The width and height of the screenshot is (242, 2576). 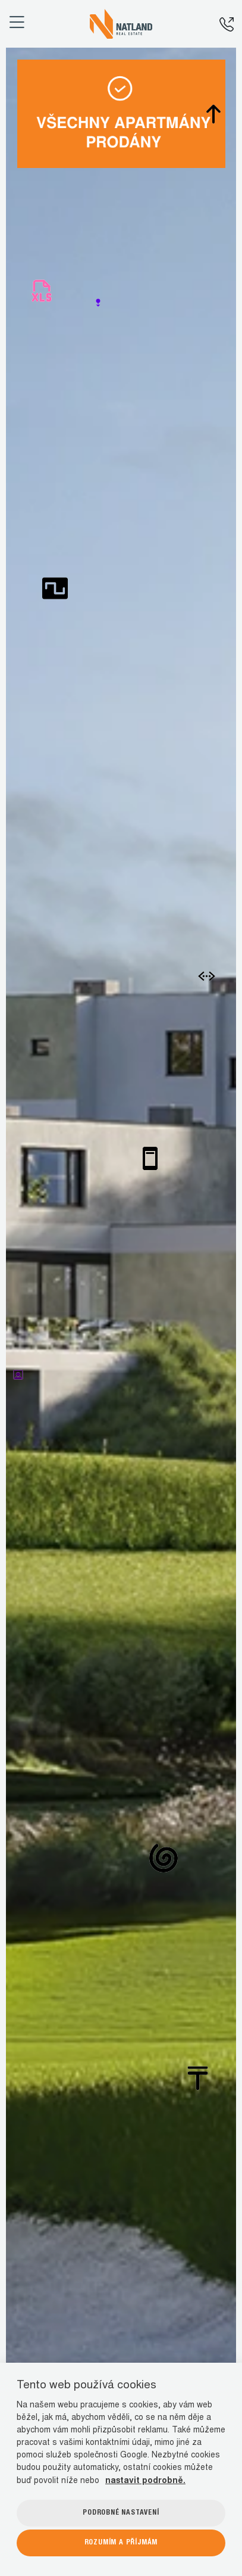 I want to click on indicates an Excel spreadsheet file, so click(x=42, y=291).